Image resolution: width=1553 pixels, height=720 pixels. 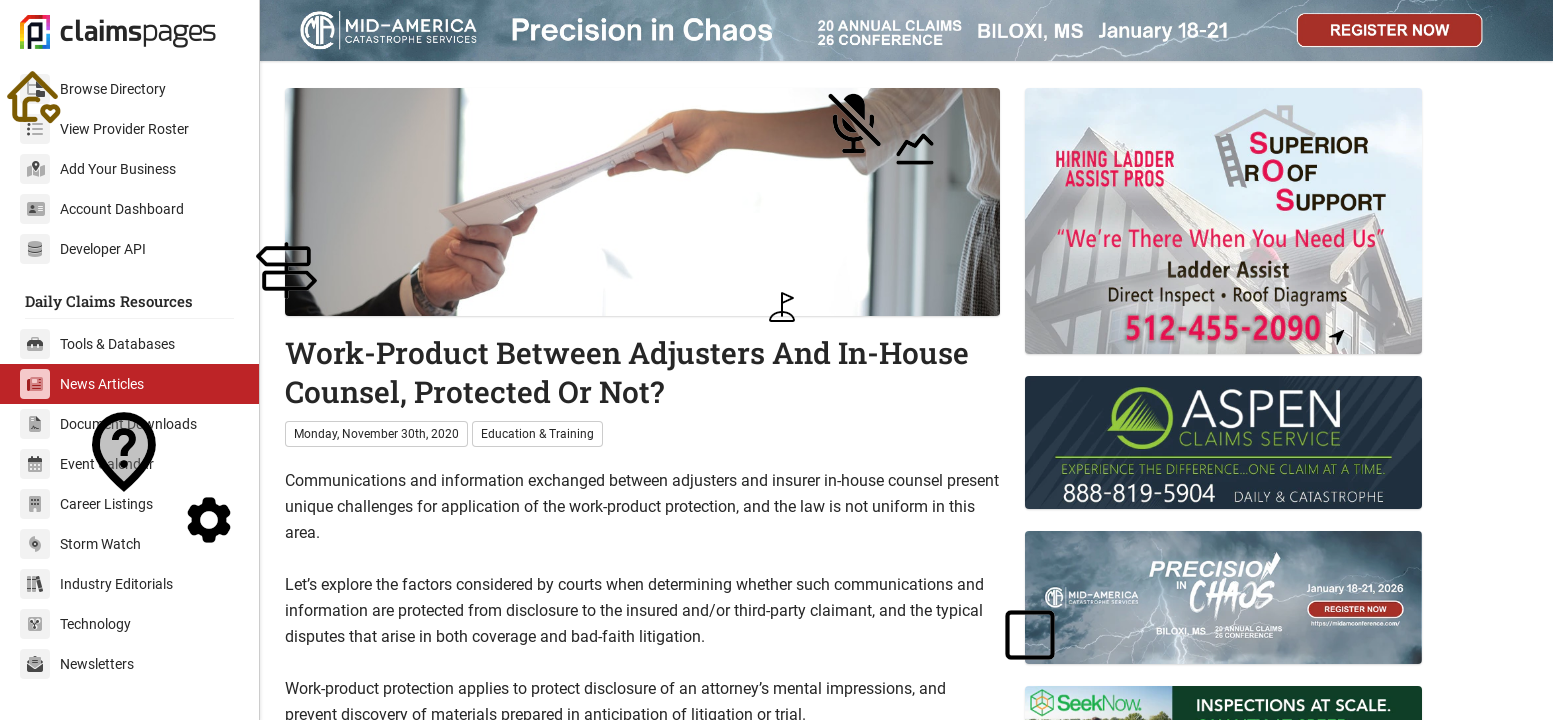 What do you see at coordinates (209, 520) in the screenshot?
I see `access settings or preferences` at bounding box center [209, 520].